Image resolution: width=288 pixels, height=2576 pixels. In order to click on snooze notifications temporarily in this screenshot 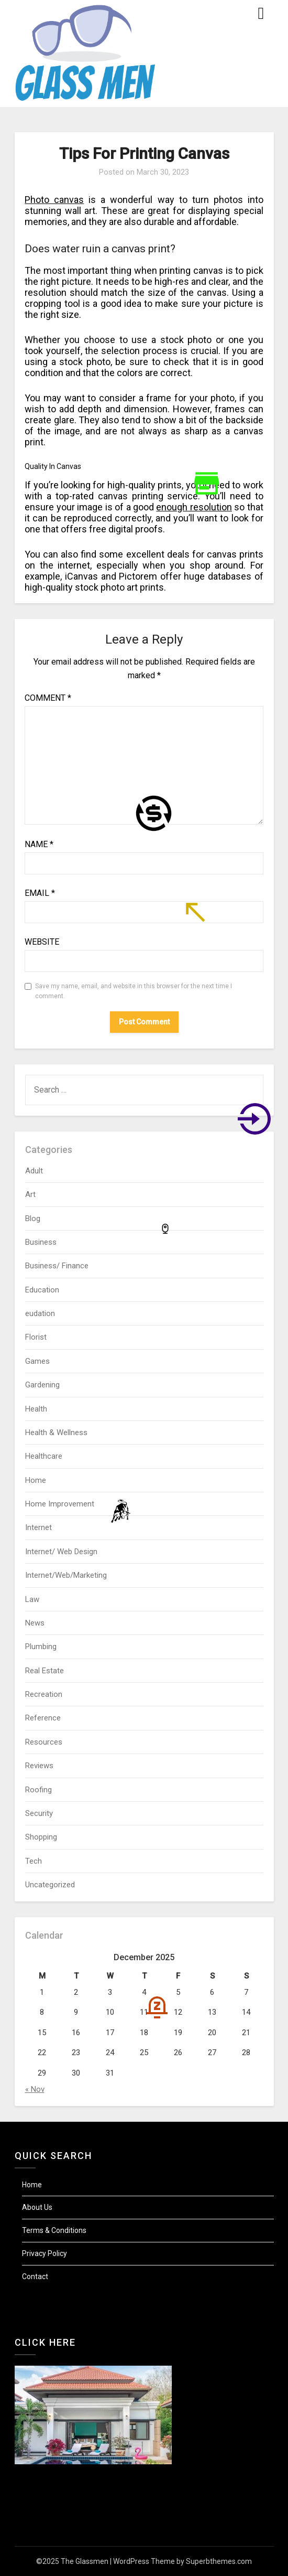, I will do `click(157, 2007)`.